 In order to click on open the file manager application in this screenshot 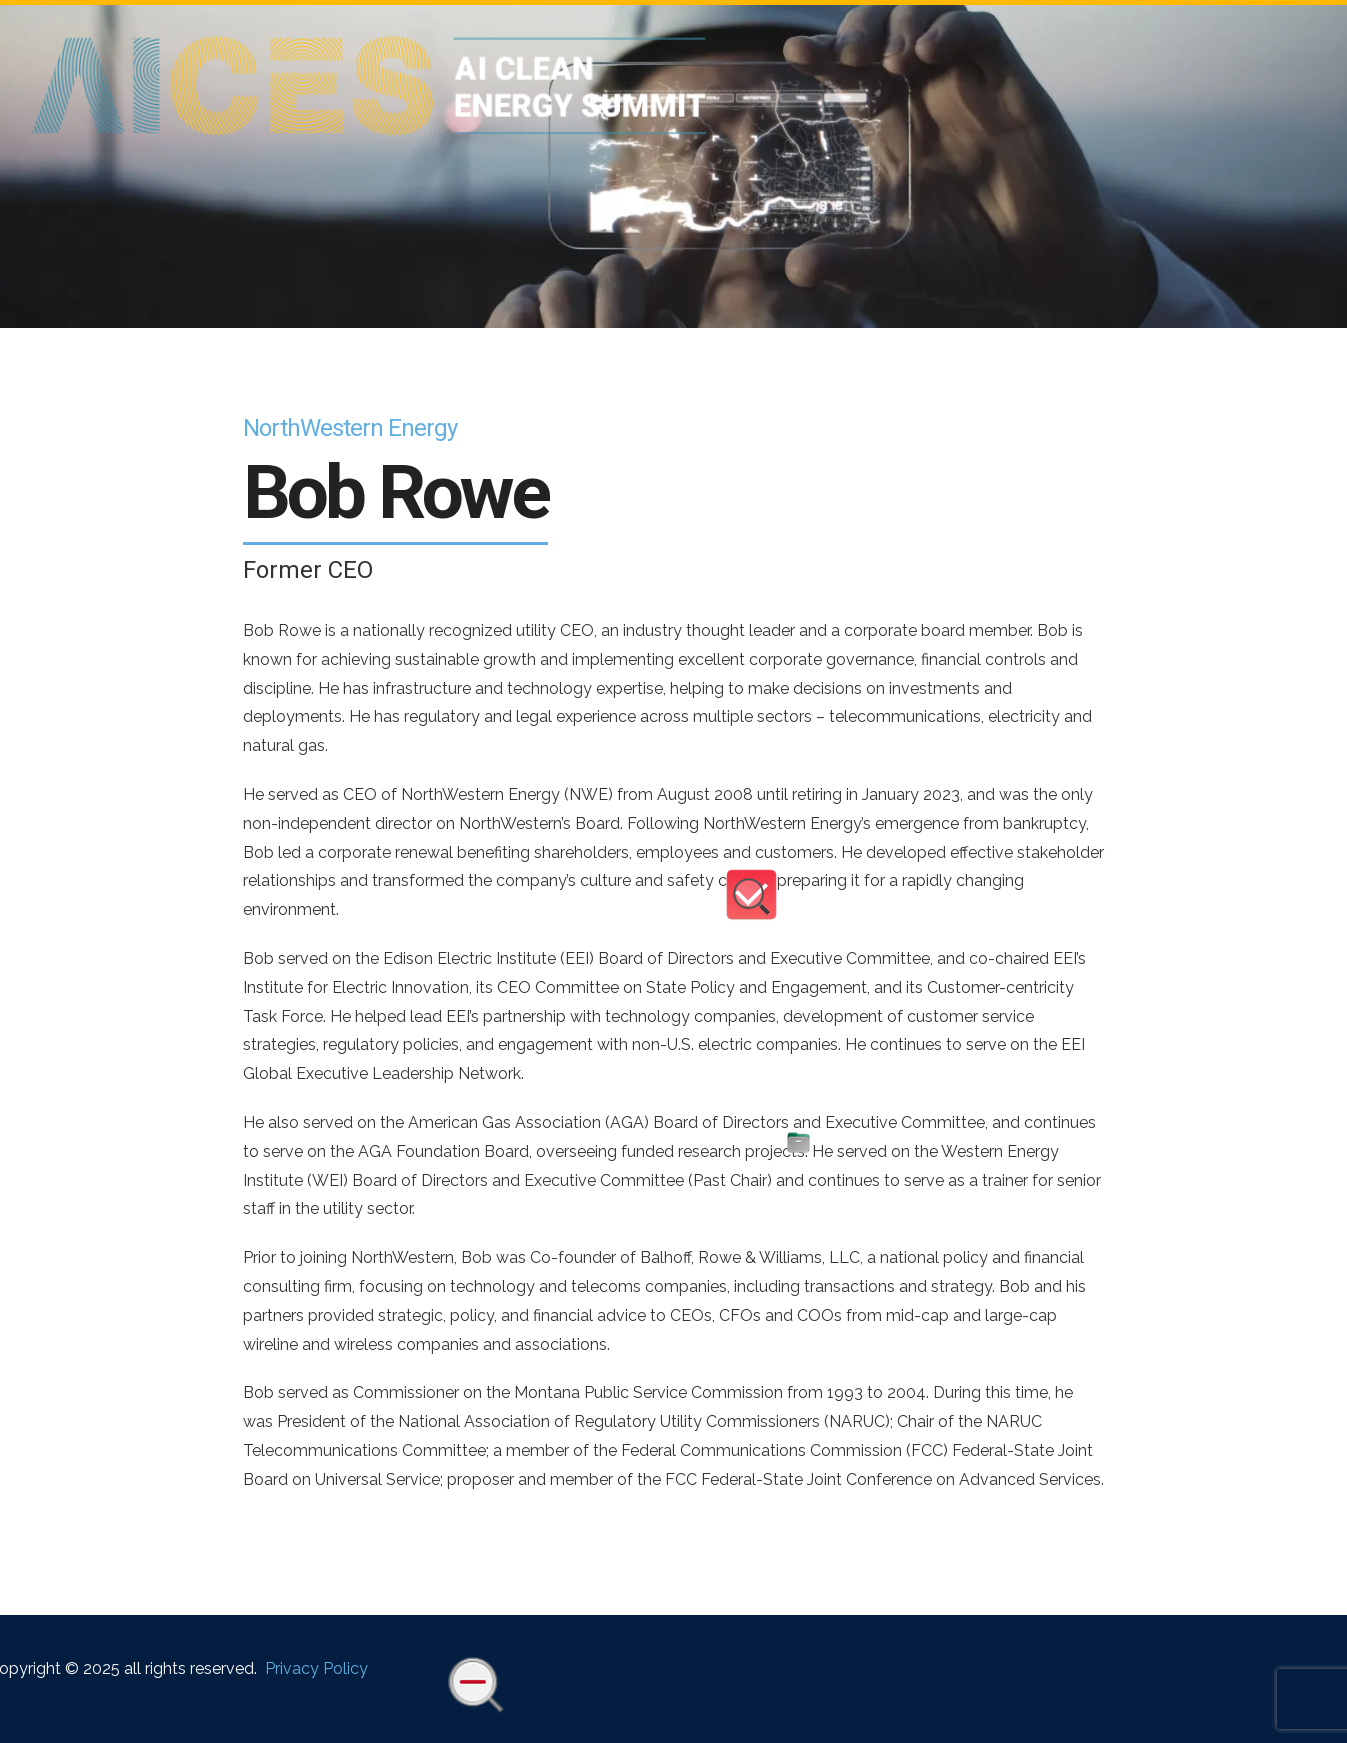, I will do `click(798, 1142)`.